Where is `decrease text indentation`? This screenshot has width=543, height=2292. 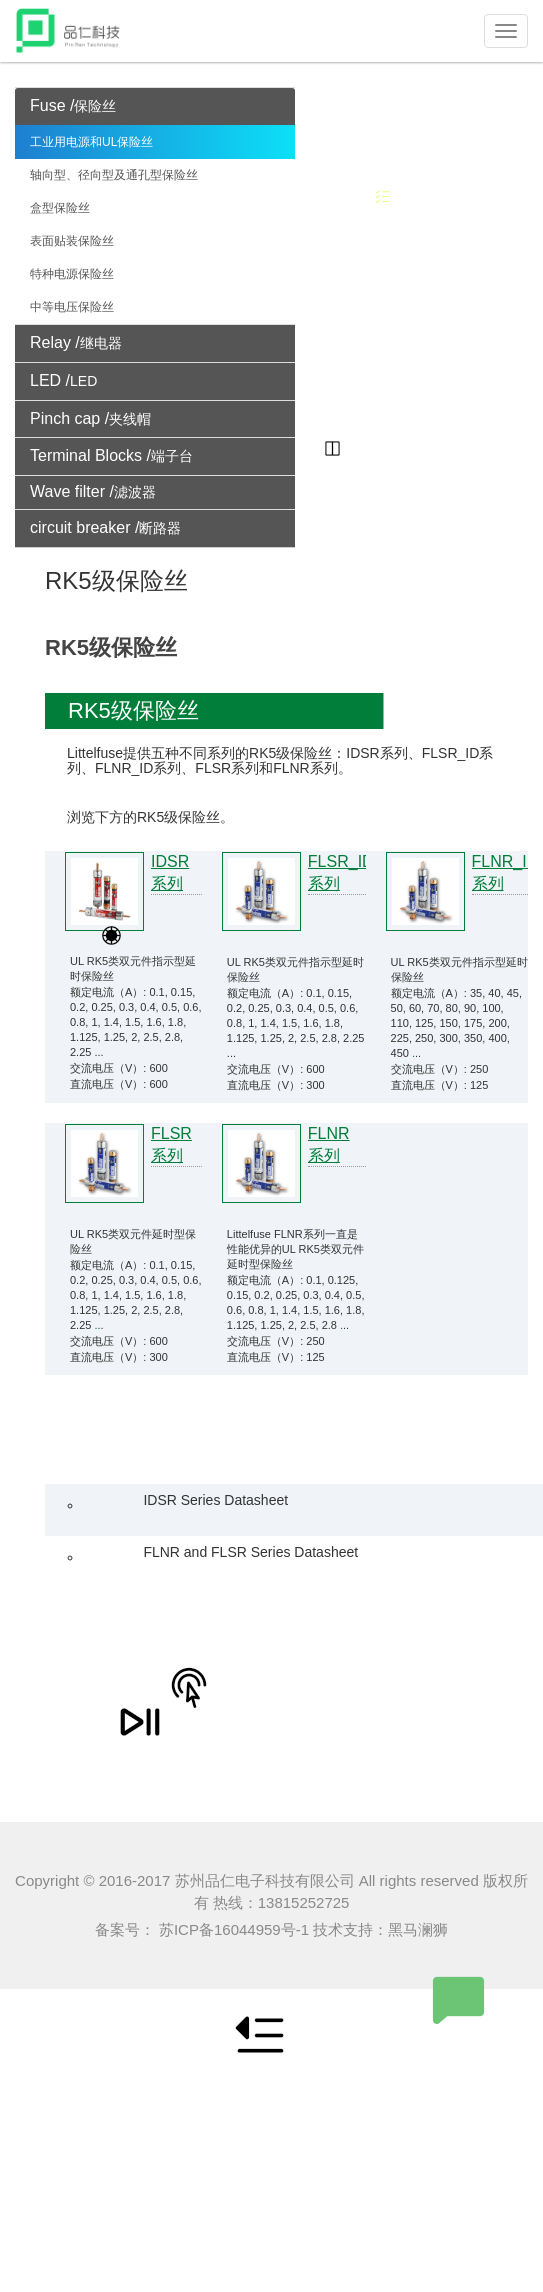 decrease text indentation is located at coordinates (260, 2035).